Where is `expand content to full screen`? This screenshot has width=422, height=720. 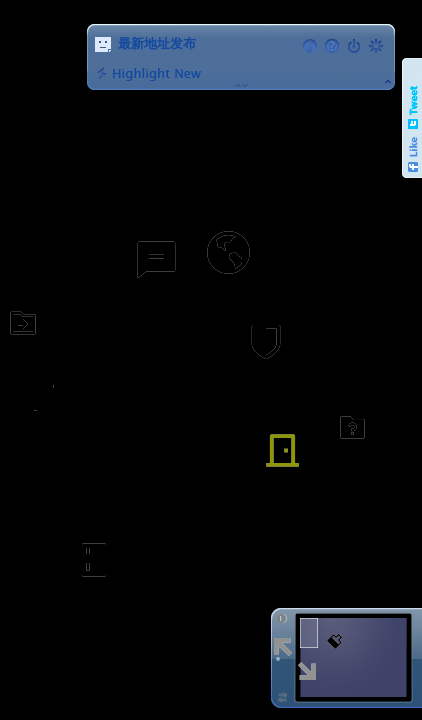 expand content to full screen is located at coordinates (295, 659).